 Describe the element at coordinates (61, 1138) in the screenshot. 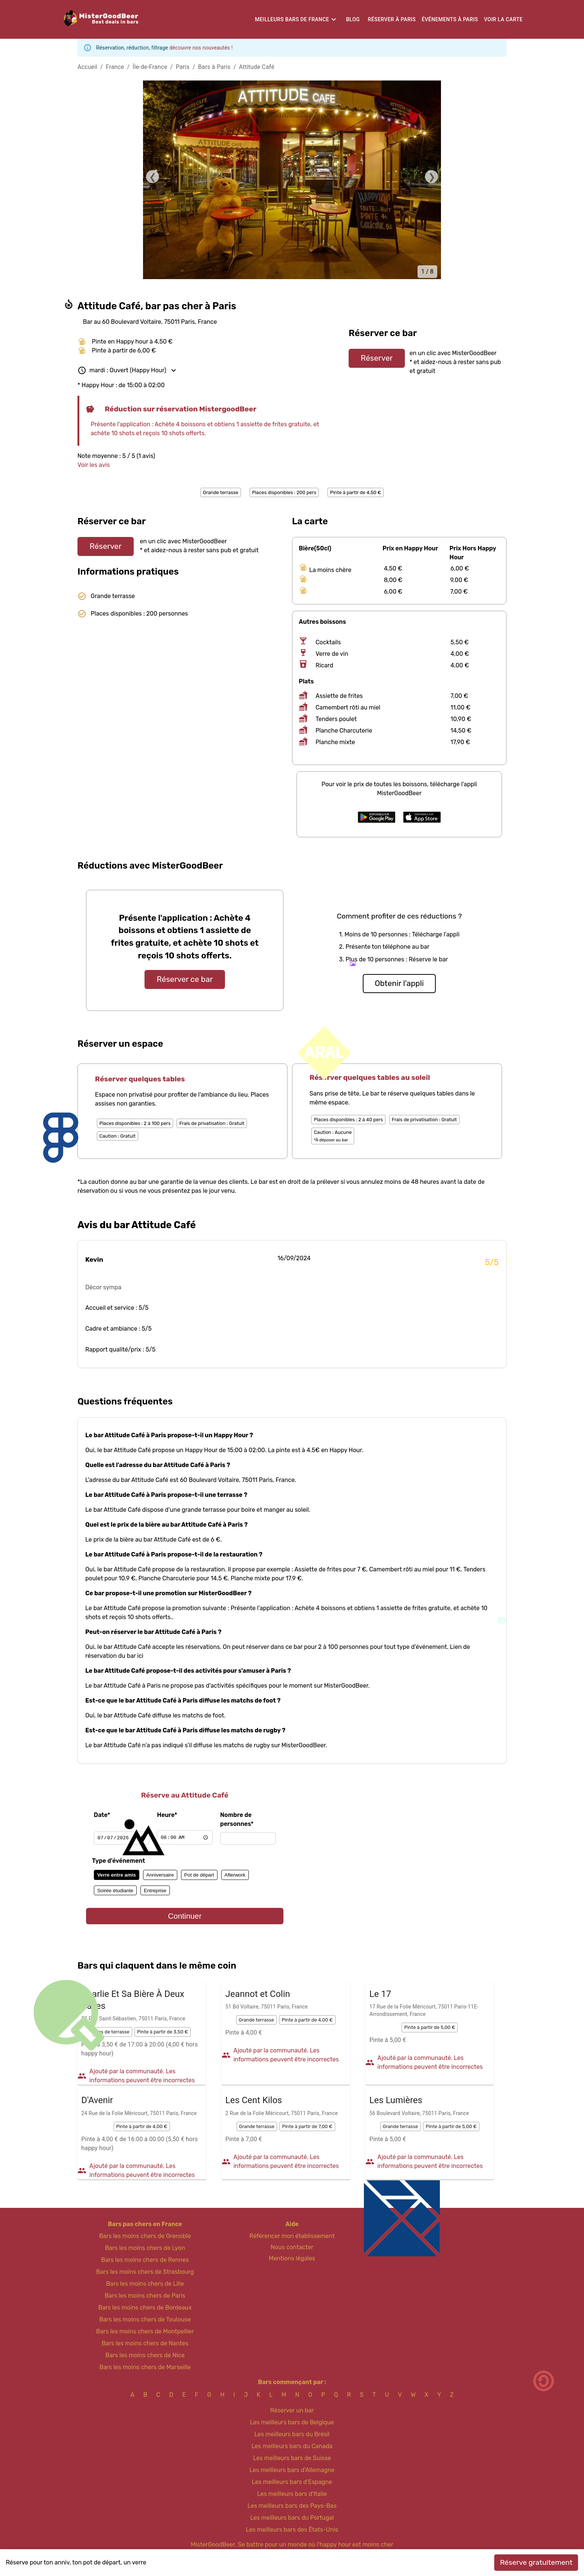

I see `open figma design app` at that location.